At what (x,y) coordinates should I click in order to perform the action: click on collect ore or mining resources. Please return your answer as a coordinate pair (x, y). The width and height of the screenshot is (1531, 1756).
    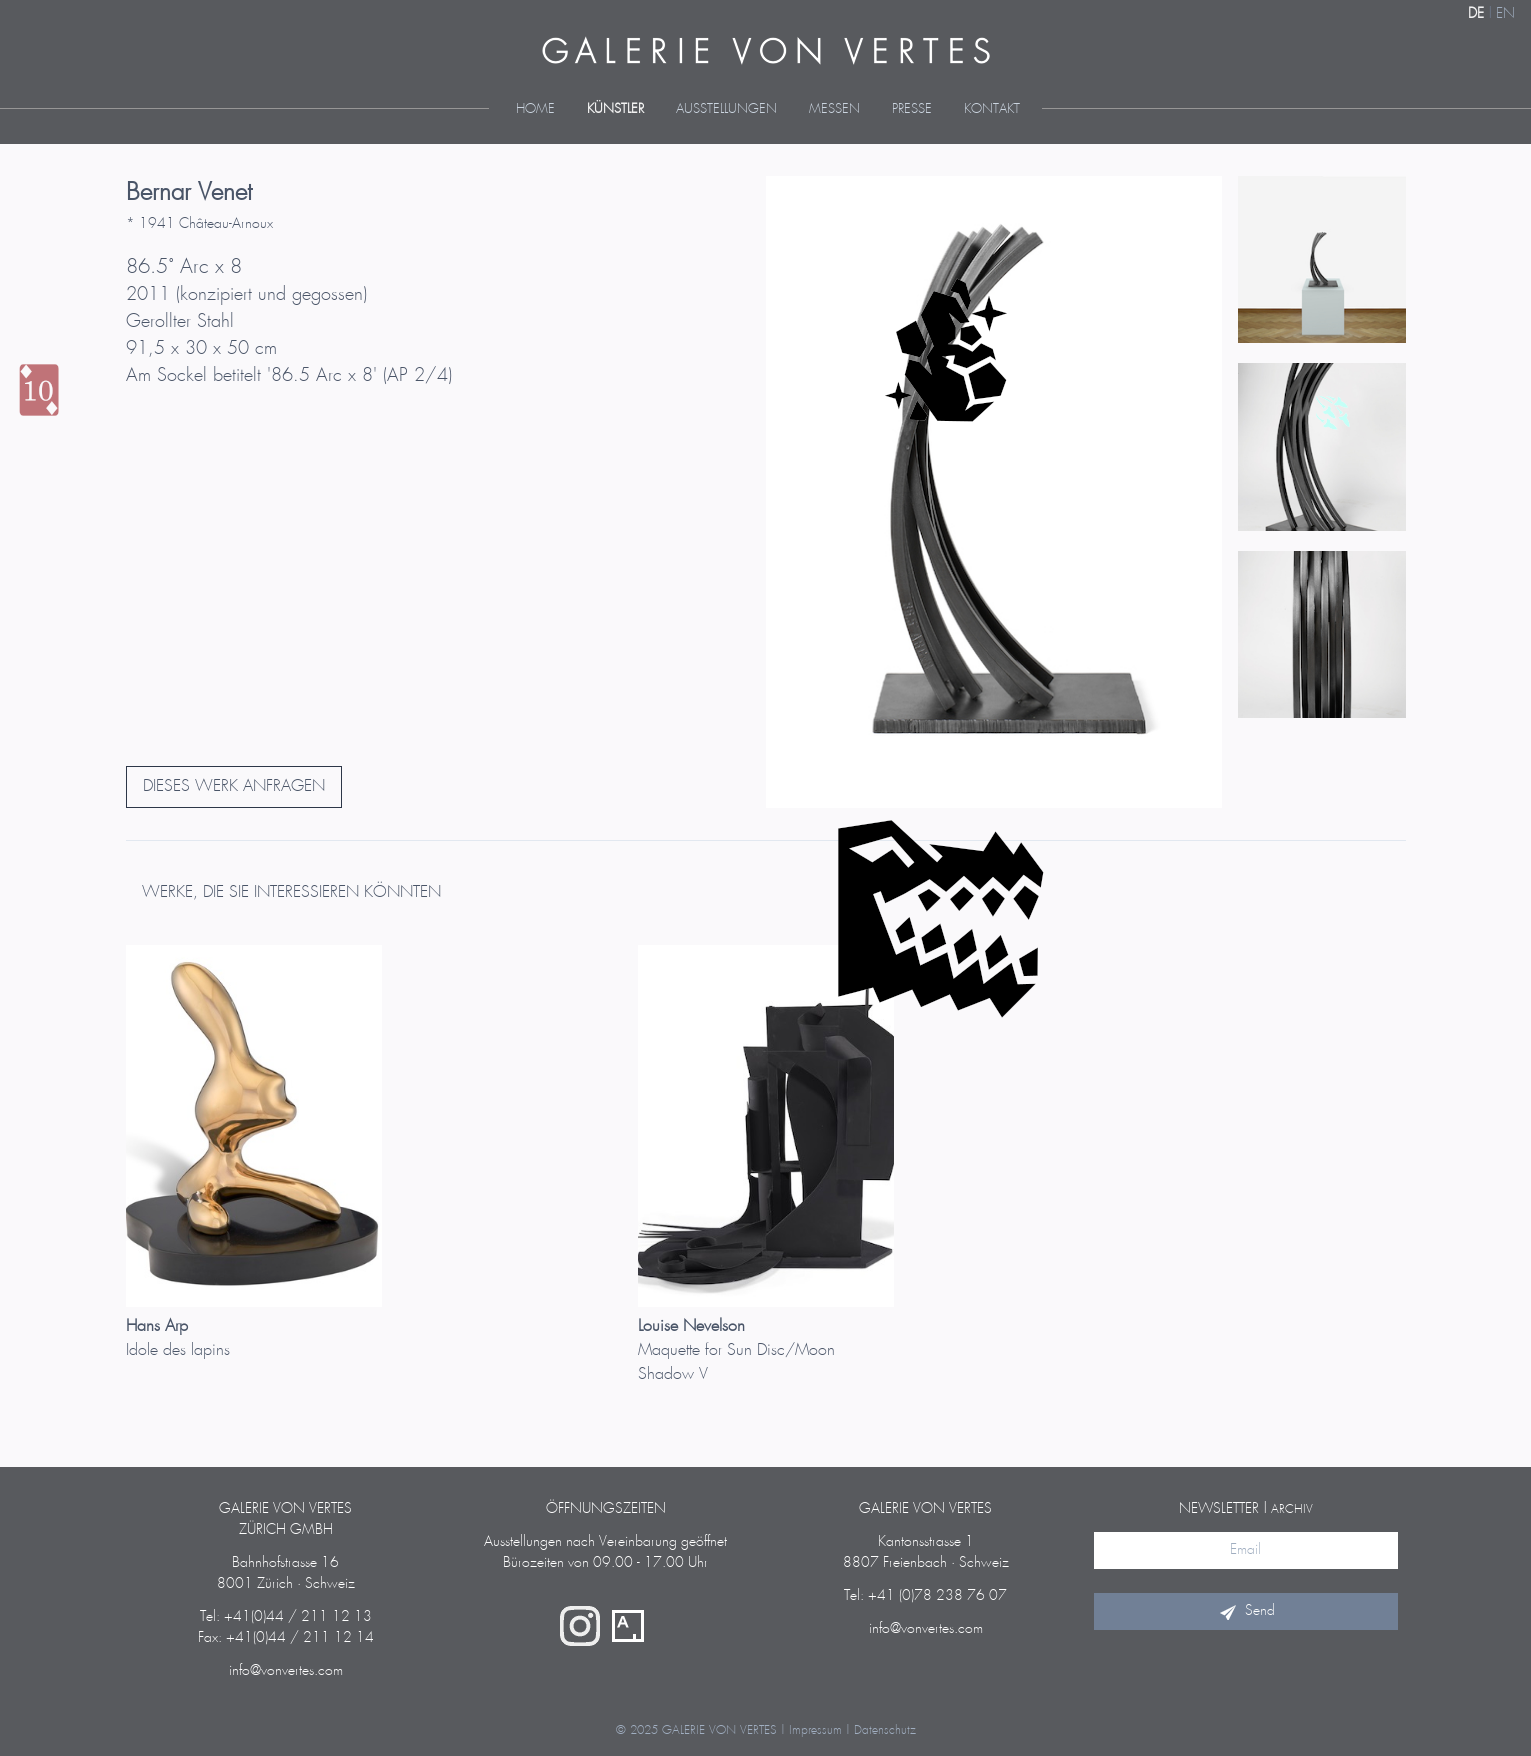
    Looking at the image, I should click on (946, 350).